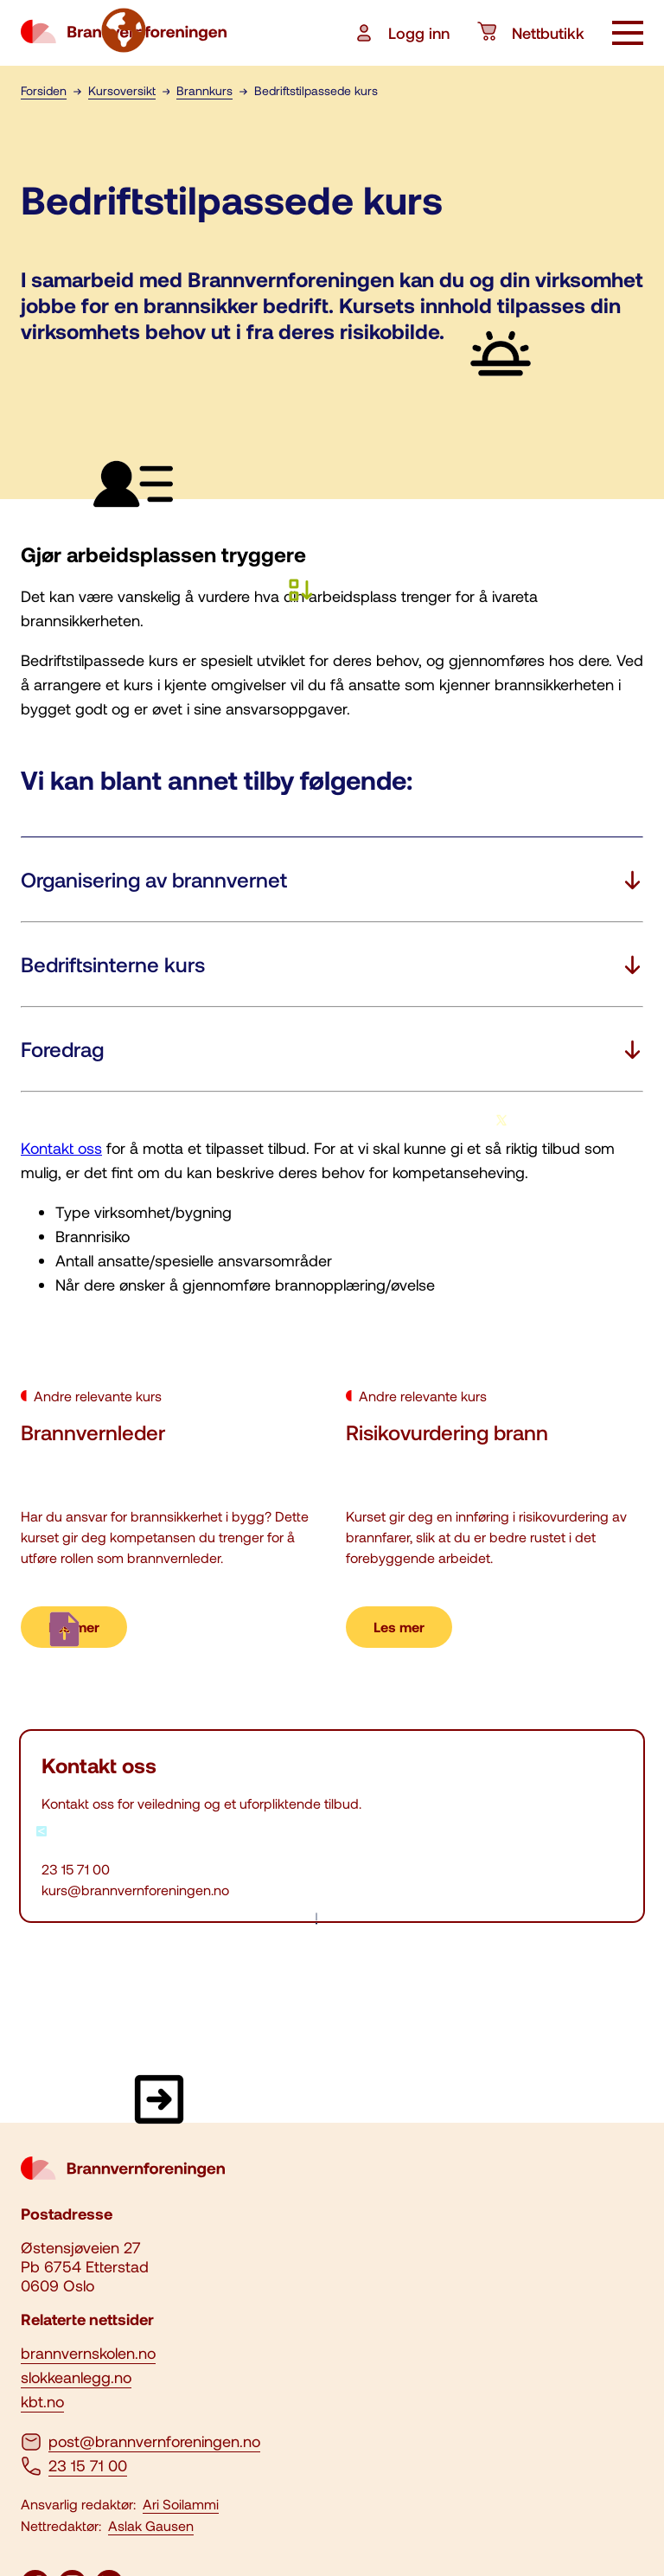  What do you see at coordinates (159, 2099) in the screenshot?
I see `navigate to the next screen or step` at bounding box center [159, 2099].